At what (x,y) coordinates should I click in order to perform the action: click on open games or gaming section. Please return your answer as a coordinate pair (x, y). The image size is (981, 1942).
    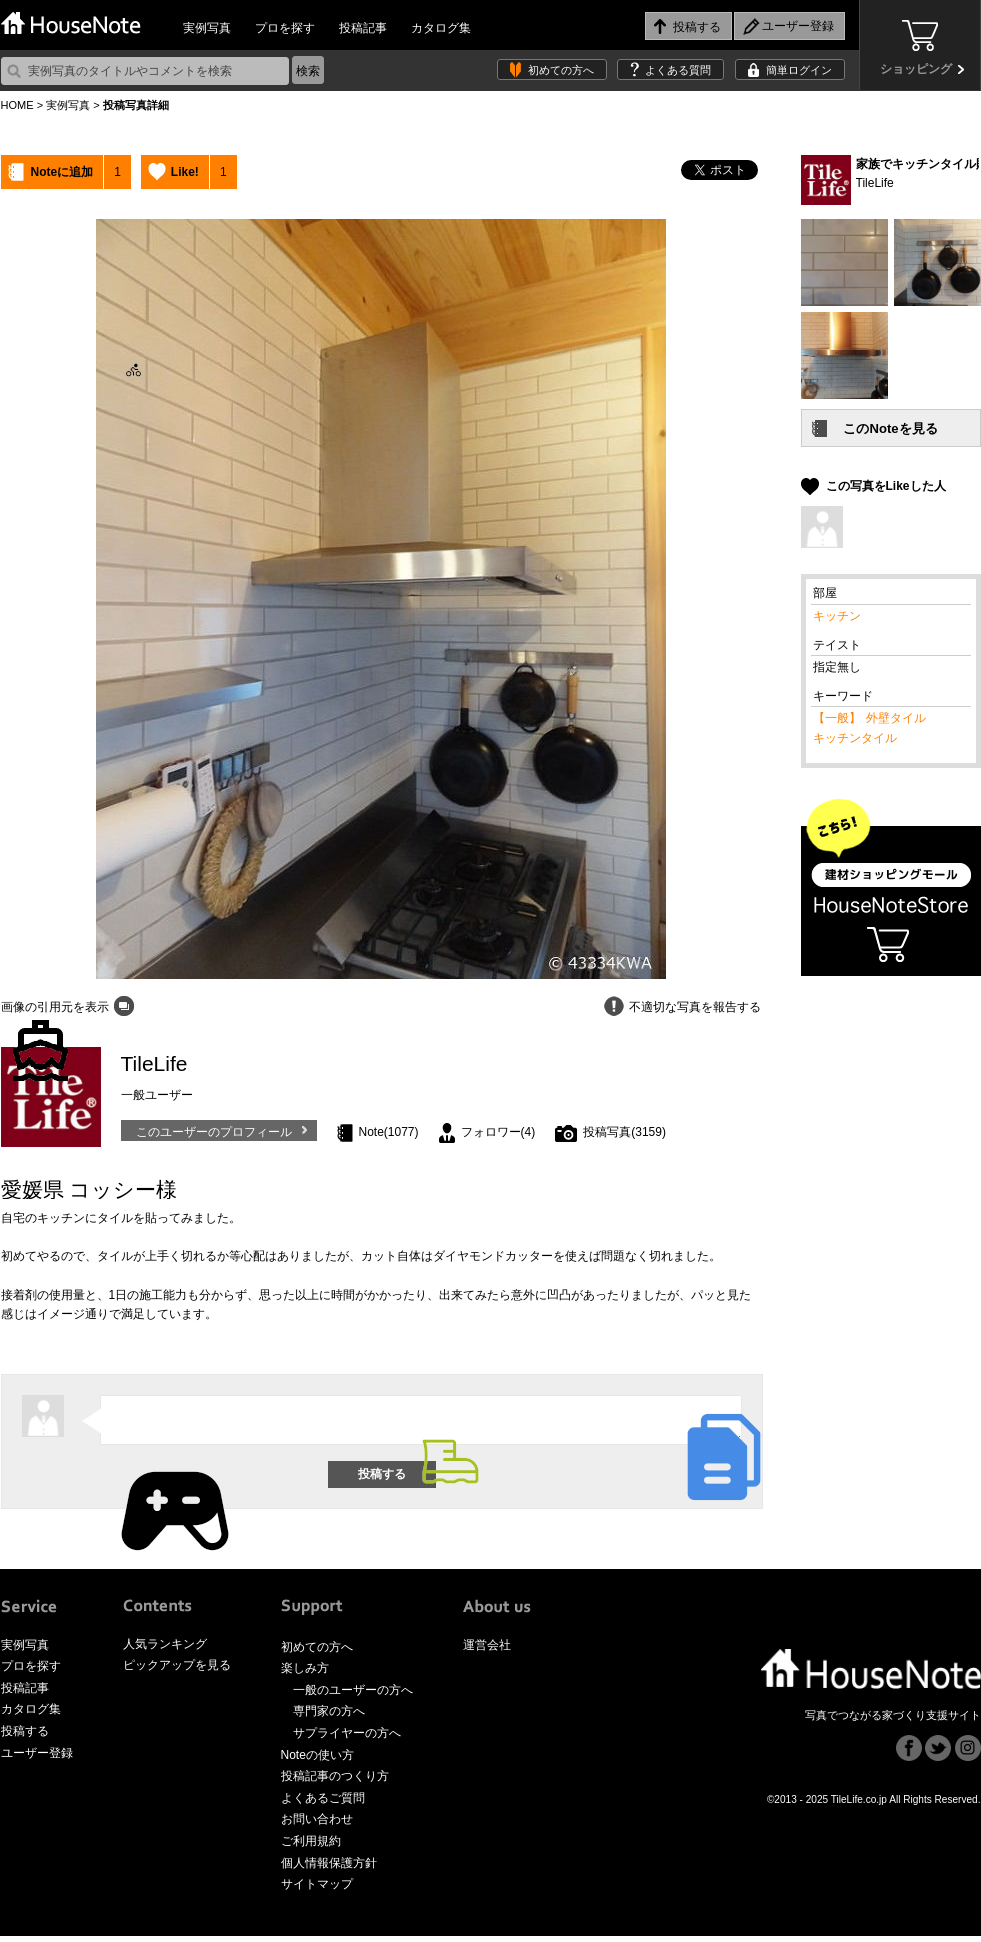
    Looking at the image, I should click on (175, 1511).